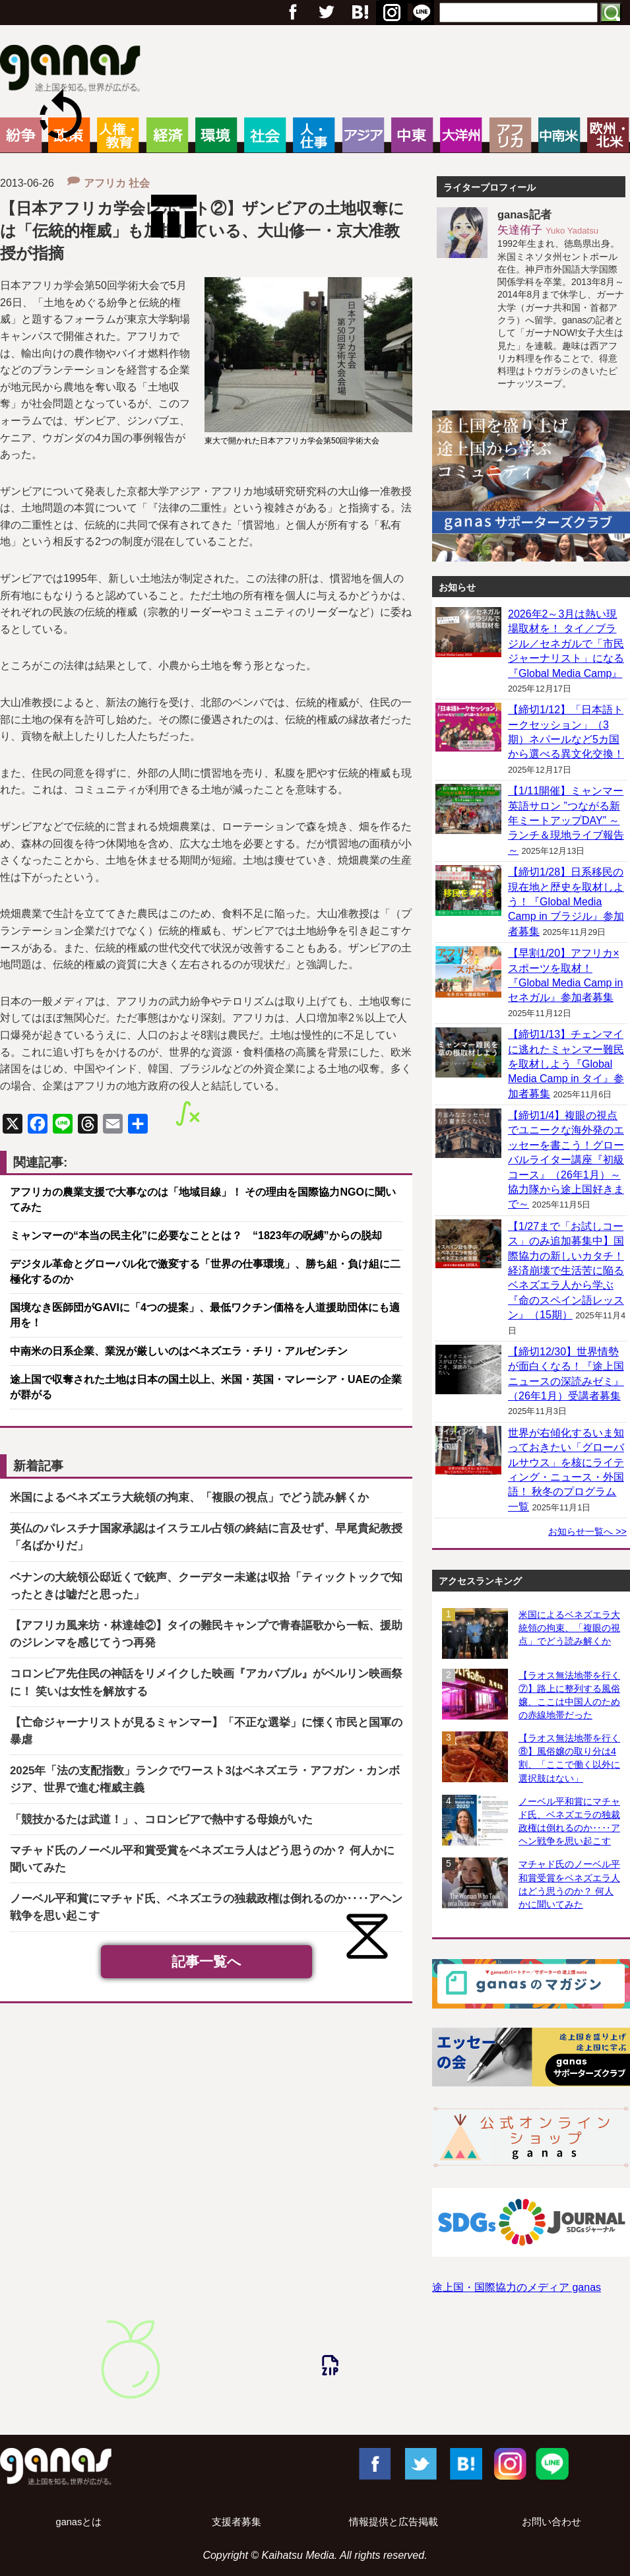 The image size is (630, 2576). Describe the element at coordinates (188, 1113) in the screenshot. I see `remove or clear an integral calculation` at that location.